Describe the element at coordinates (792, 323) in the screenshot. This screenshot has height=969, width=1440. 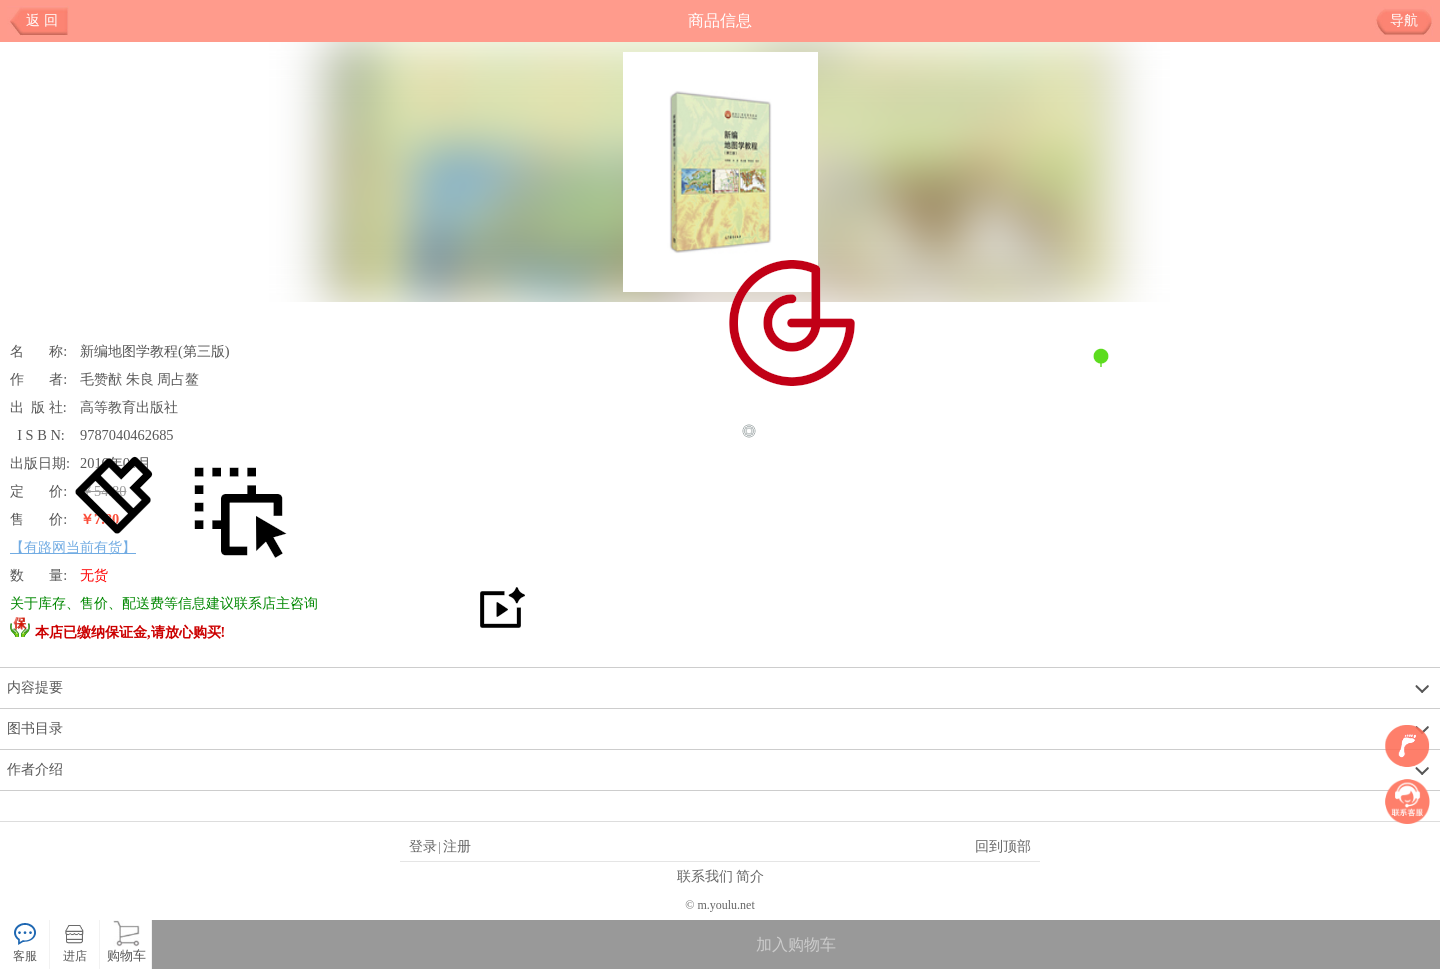
I see `visit the Game Developer website` at that location.